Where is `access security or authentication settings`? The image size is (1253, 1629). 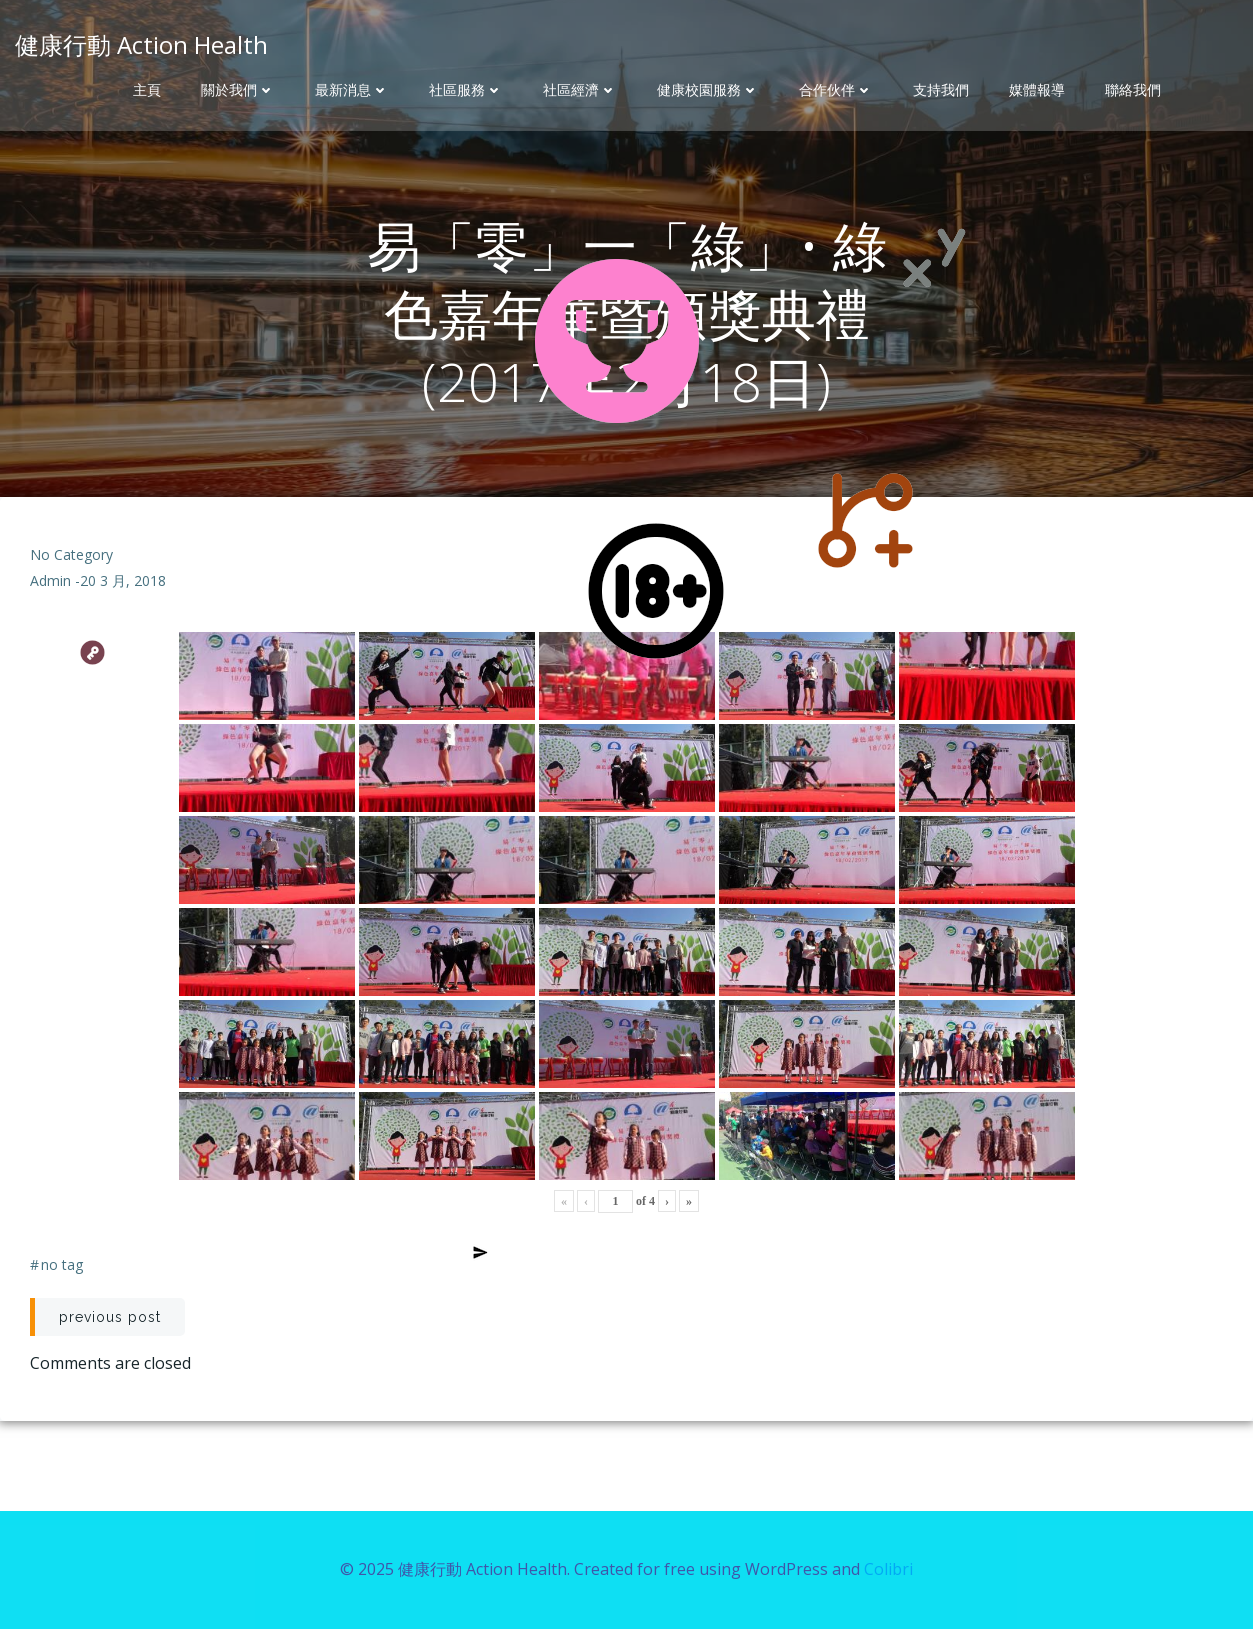 access security or authentication settings is located at coordinates (92, 652).